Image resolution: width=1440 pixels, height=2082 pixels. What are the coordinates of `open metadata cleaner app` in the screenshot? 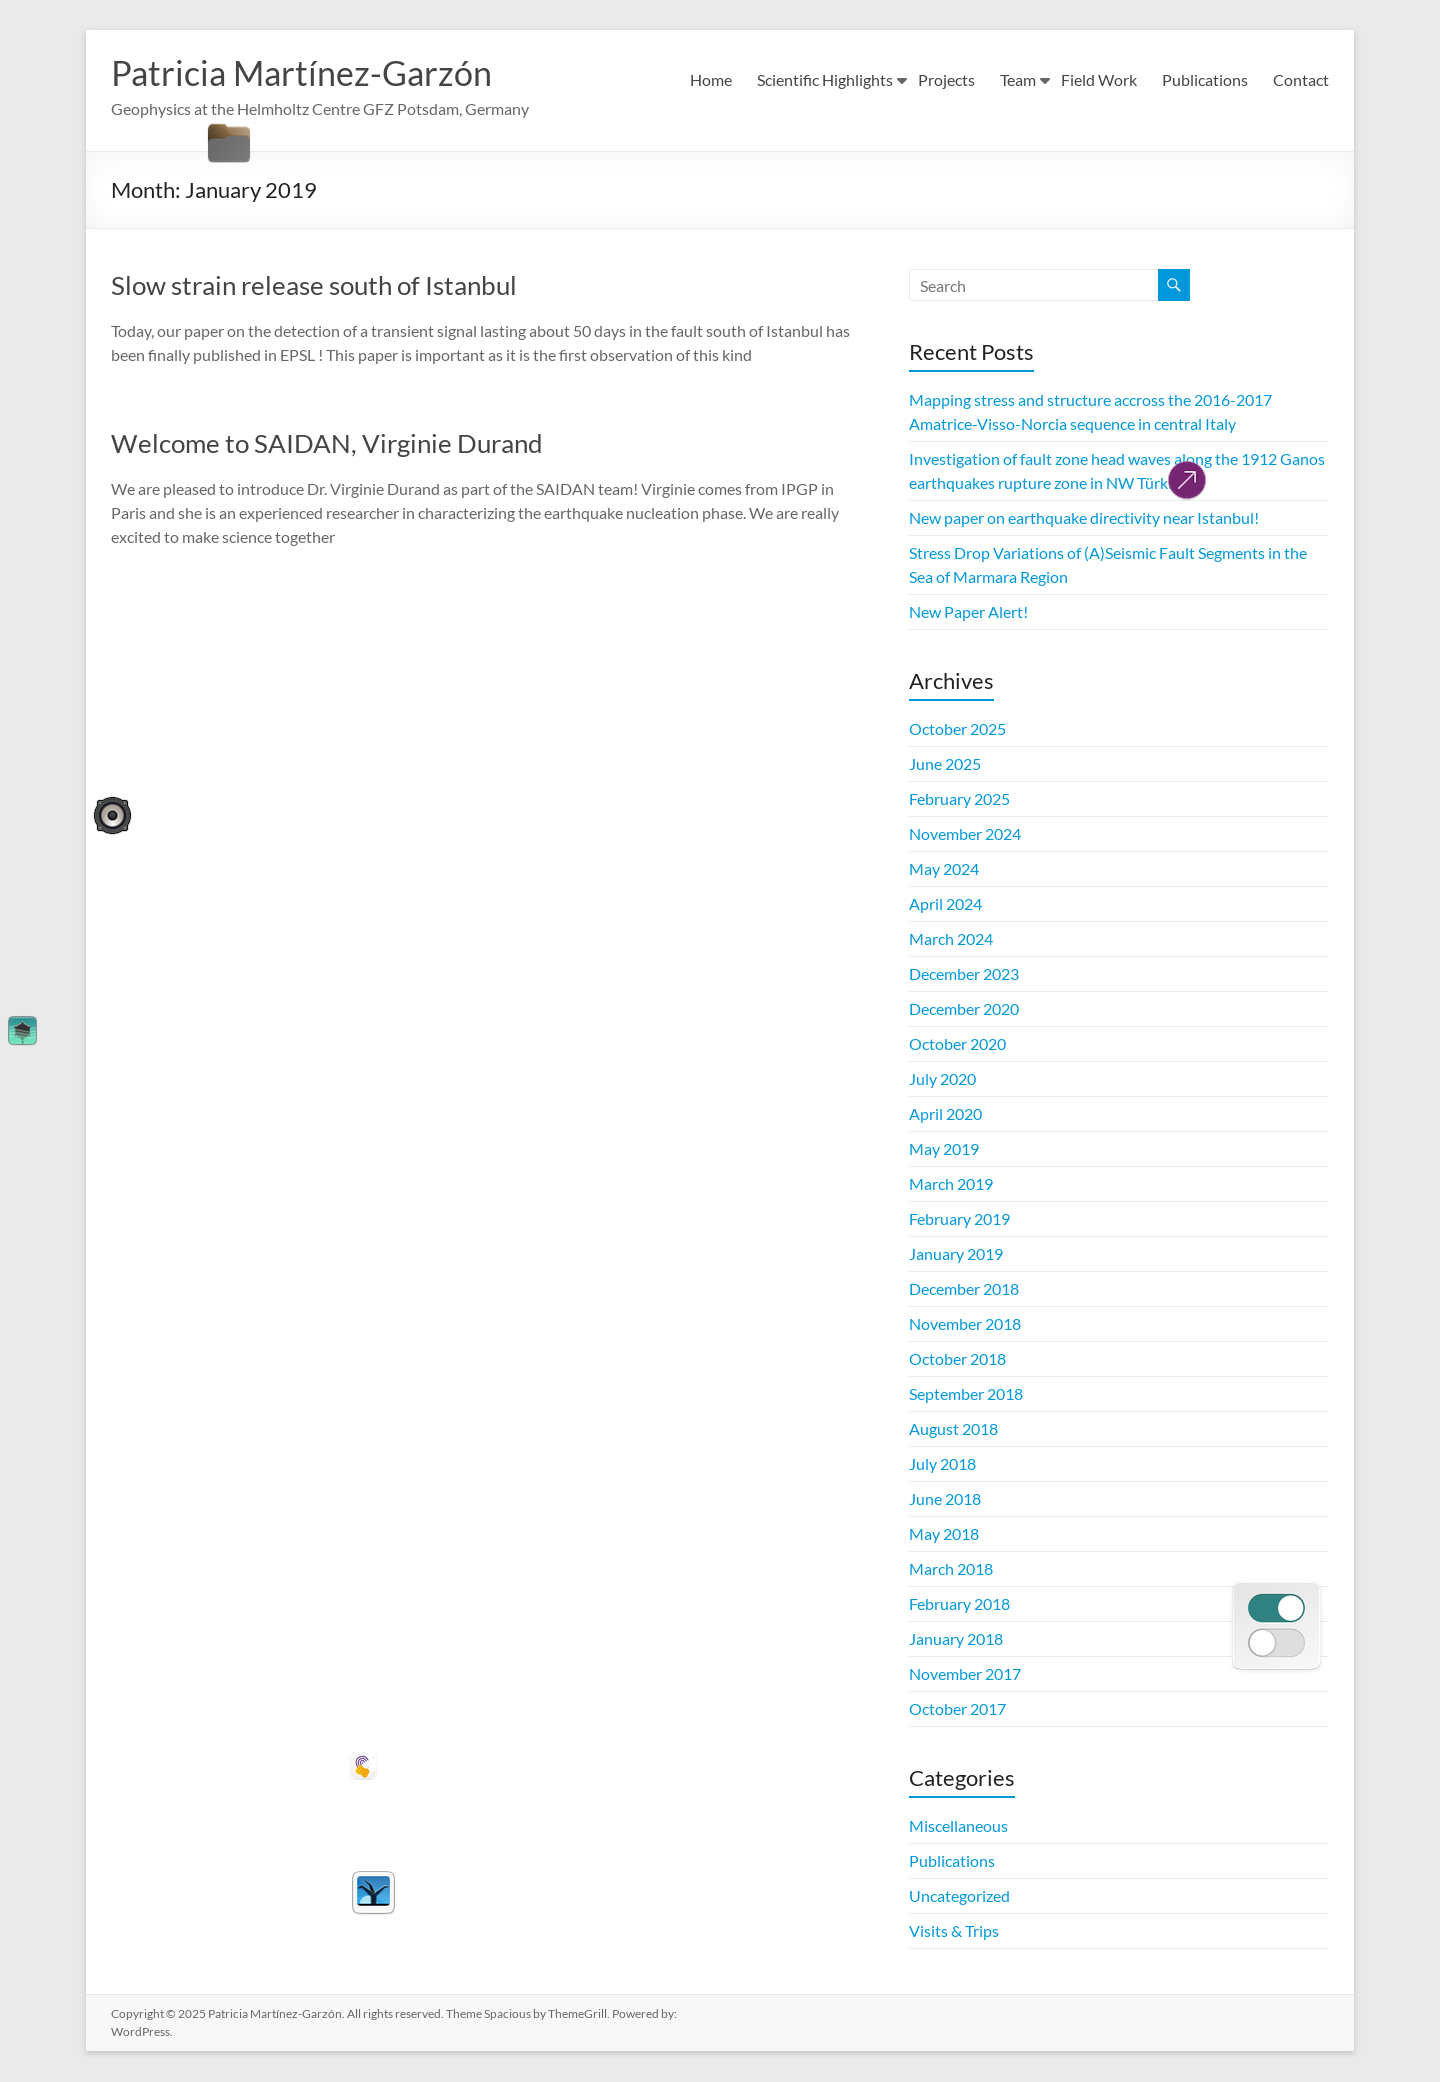 It's located at (363, 1765).